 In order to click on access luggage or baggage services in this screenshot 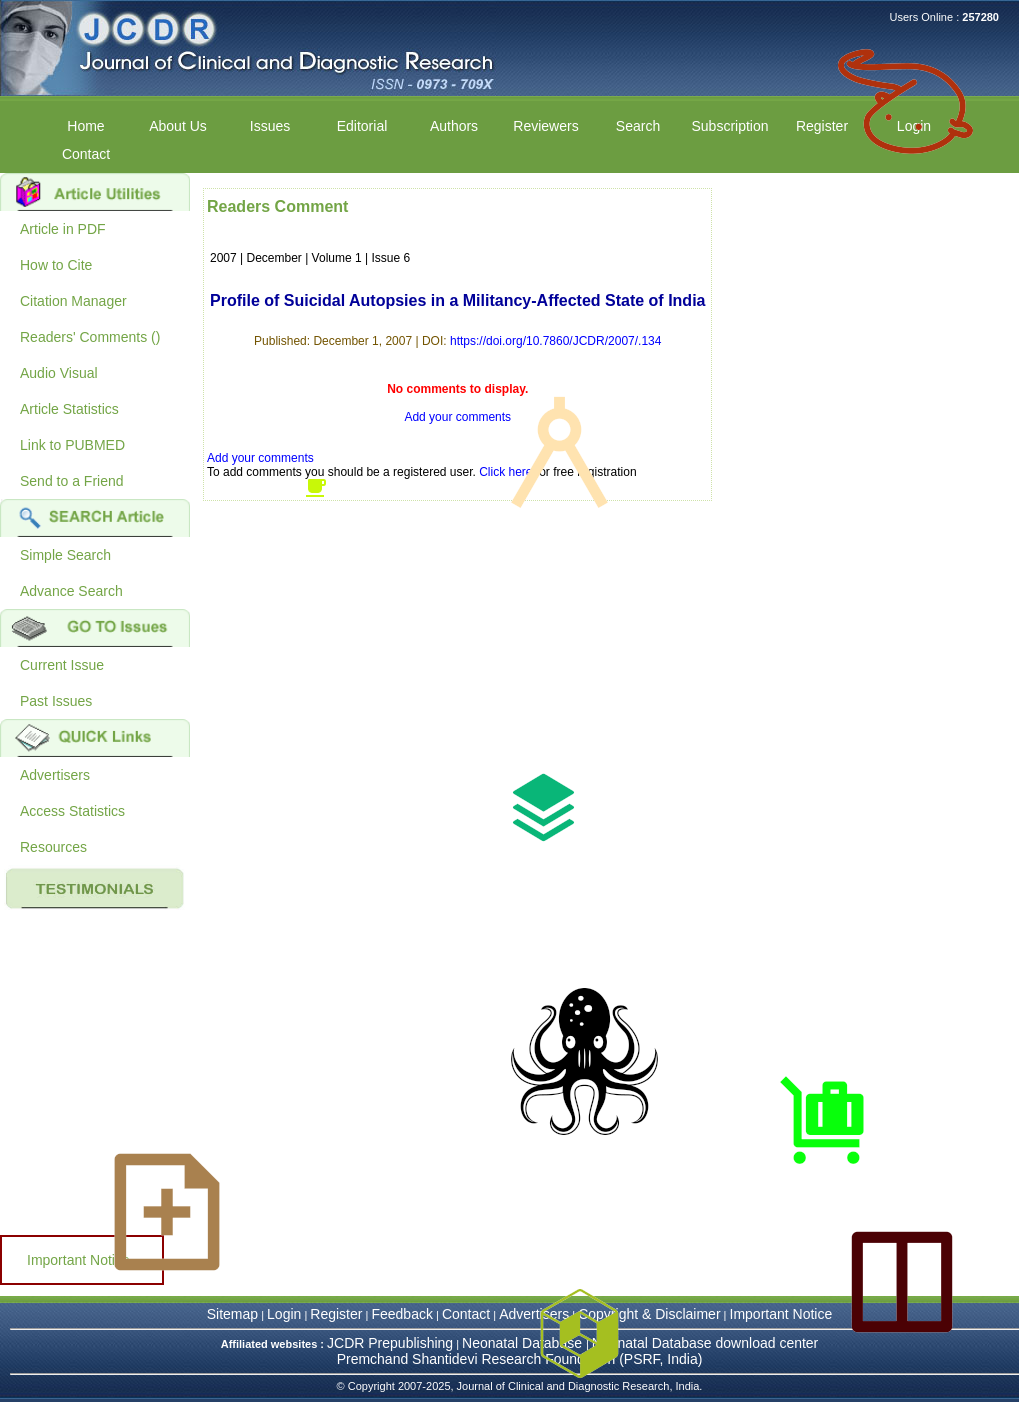, I will do `click(826, 1118)`.